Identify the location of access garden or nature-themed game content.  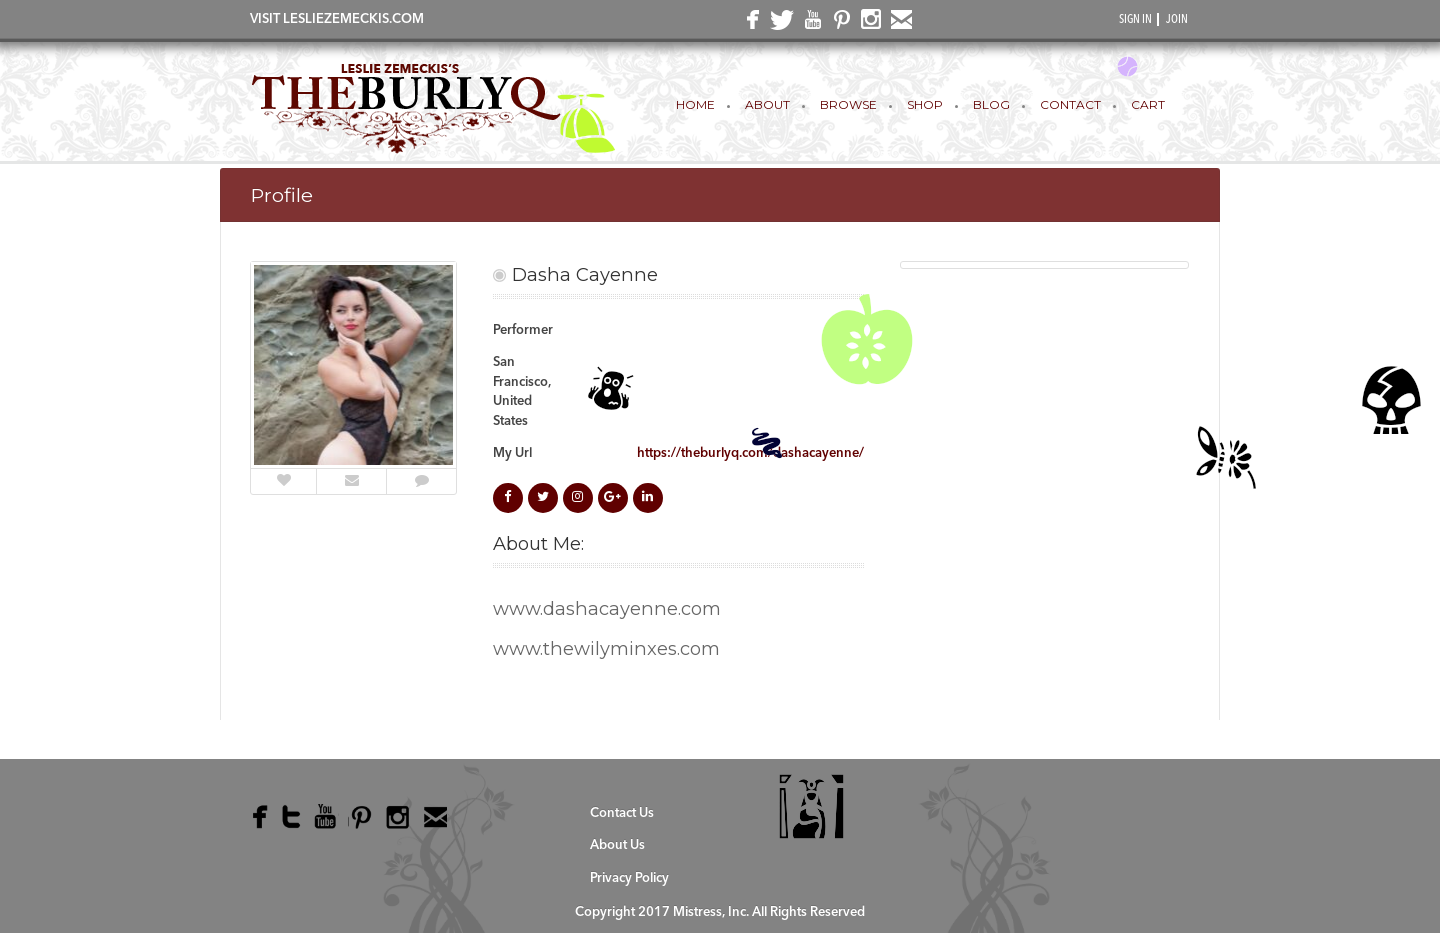
(1225, 457).